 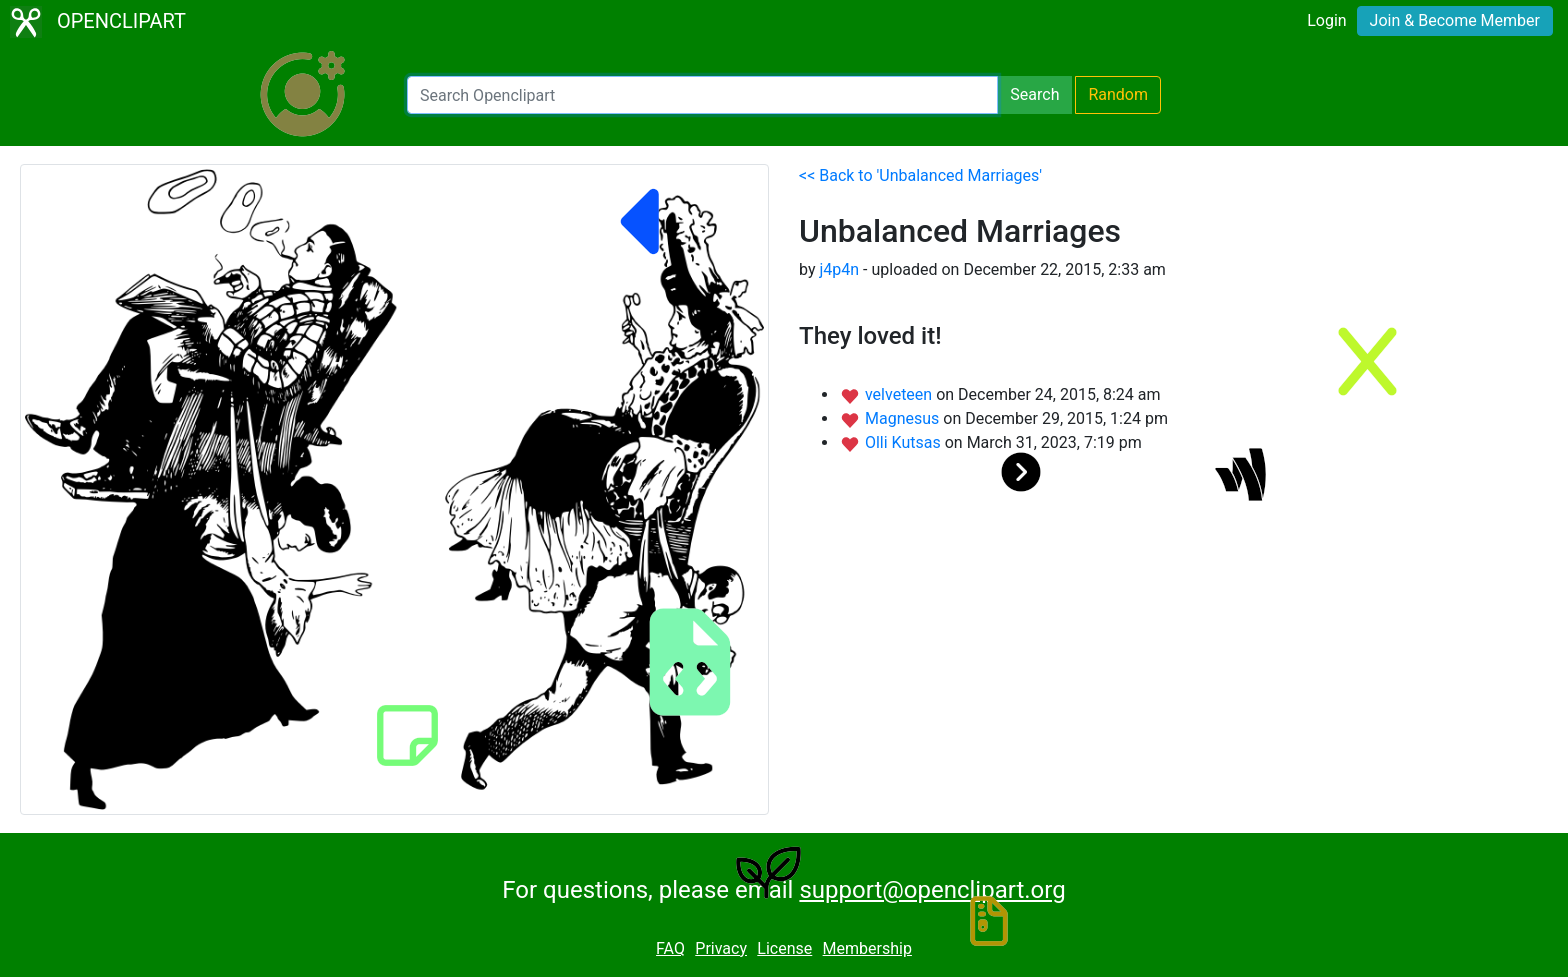 What do you see at coordinates (1021, 472) in the screenshot?
I see `go to the next item or page` at bounding box center [1021, 472].